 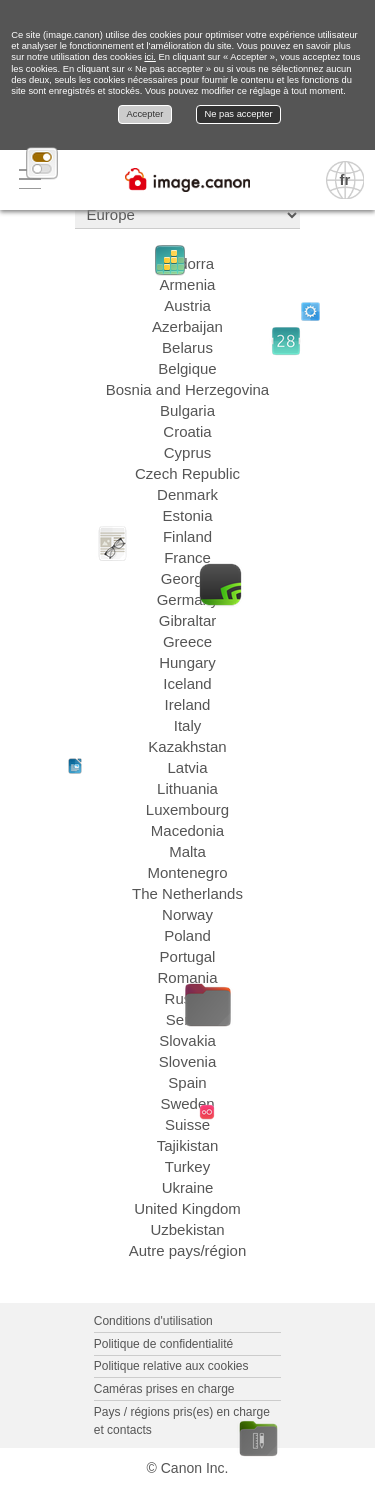 What do you see at coordinates (42, 163) in the screenshot?
I see `open gnome tweaks settings` at bounding box center [42, 163].